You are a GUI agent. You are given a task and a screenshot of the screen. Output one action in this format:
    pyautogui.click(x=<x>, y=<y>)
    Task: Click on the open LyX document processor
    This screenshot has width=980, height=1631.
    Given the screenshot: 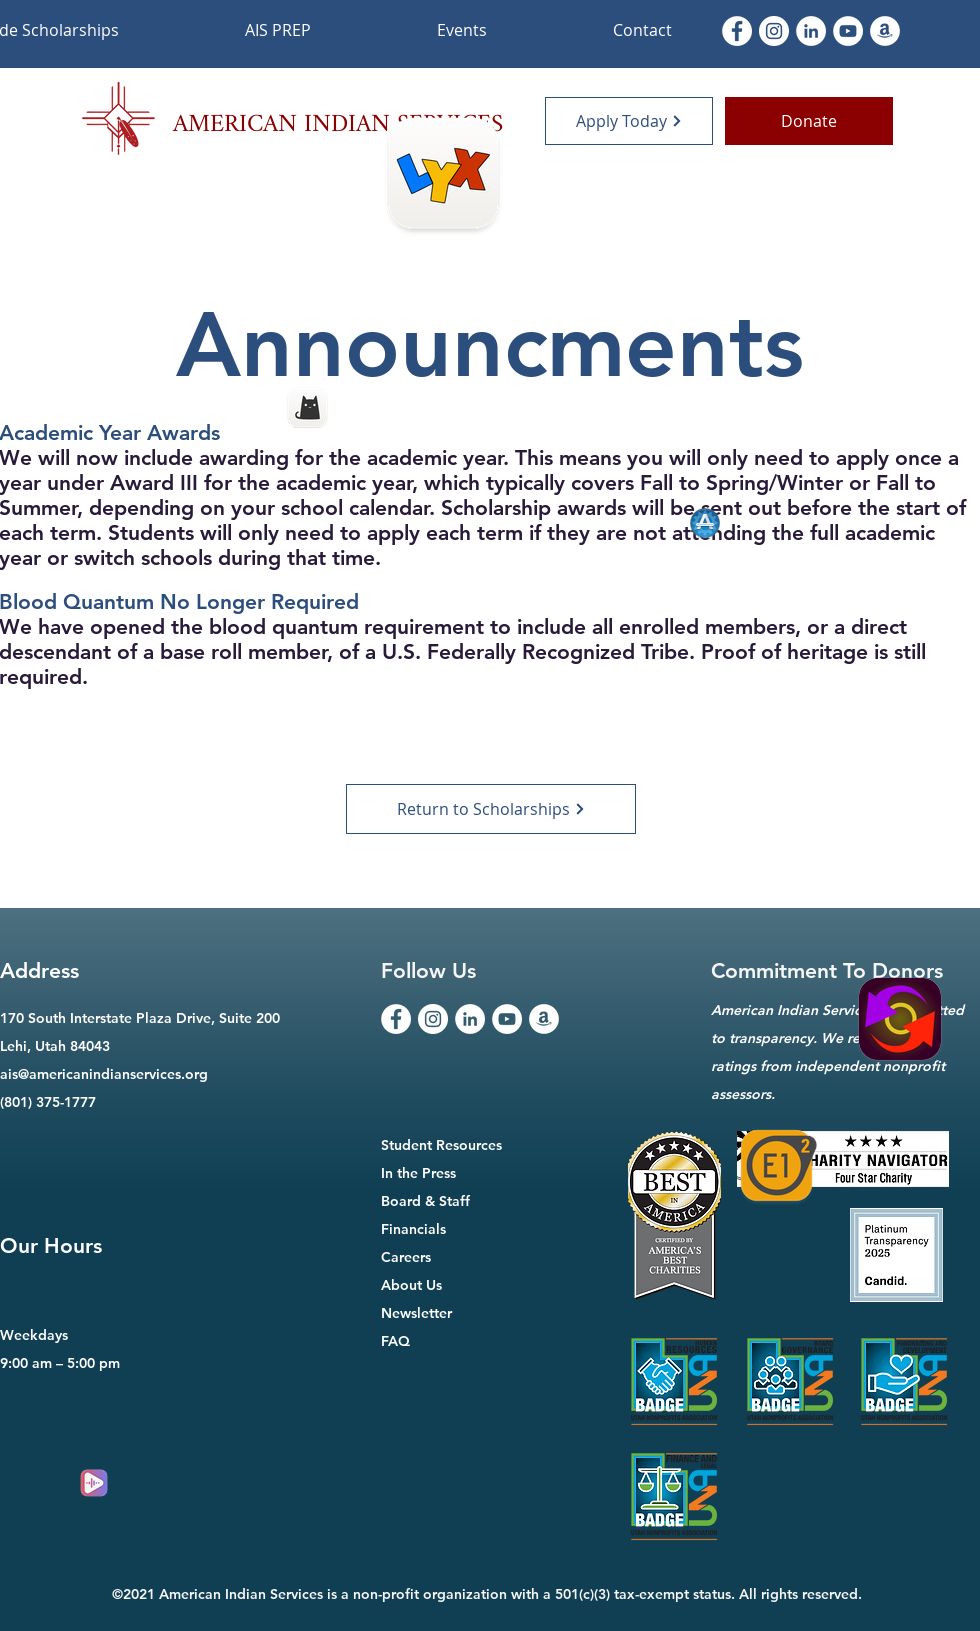 What is the action you would take?
    pyautogui.click(x=443, y=173)
    